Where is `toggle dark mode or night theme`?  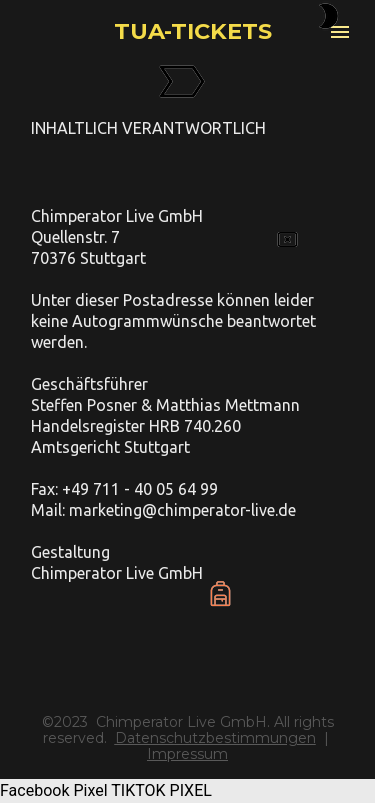 toggle dark mode or night theme is located at coordinates (328, 16).